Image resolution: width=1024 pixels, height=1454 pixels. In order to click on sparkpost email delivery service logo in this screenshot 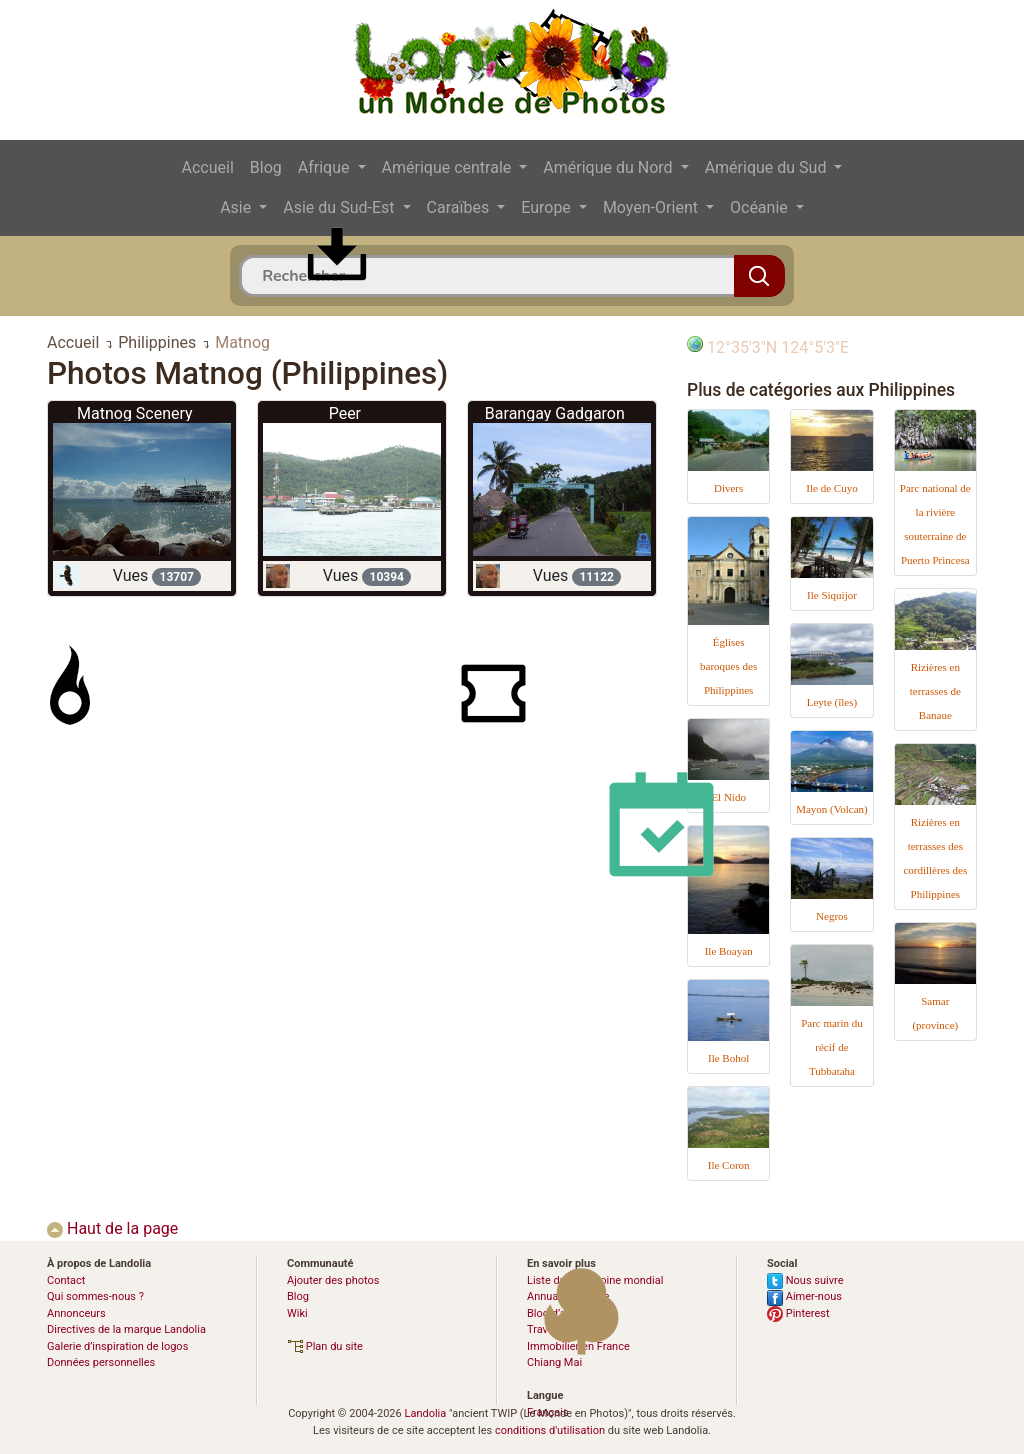, I will do `click(70, 685)`.